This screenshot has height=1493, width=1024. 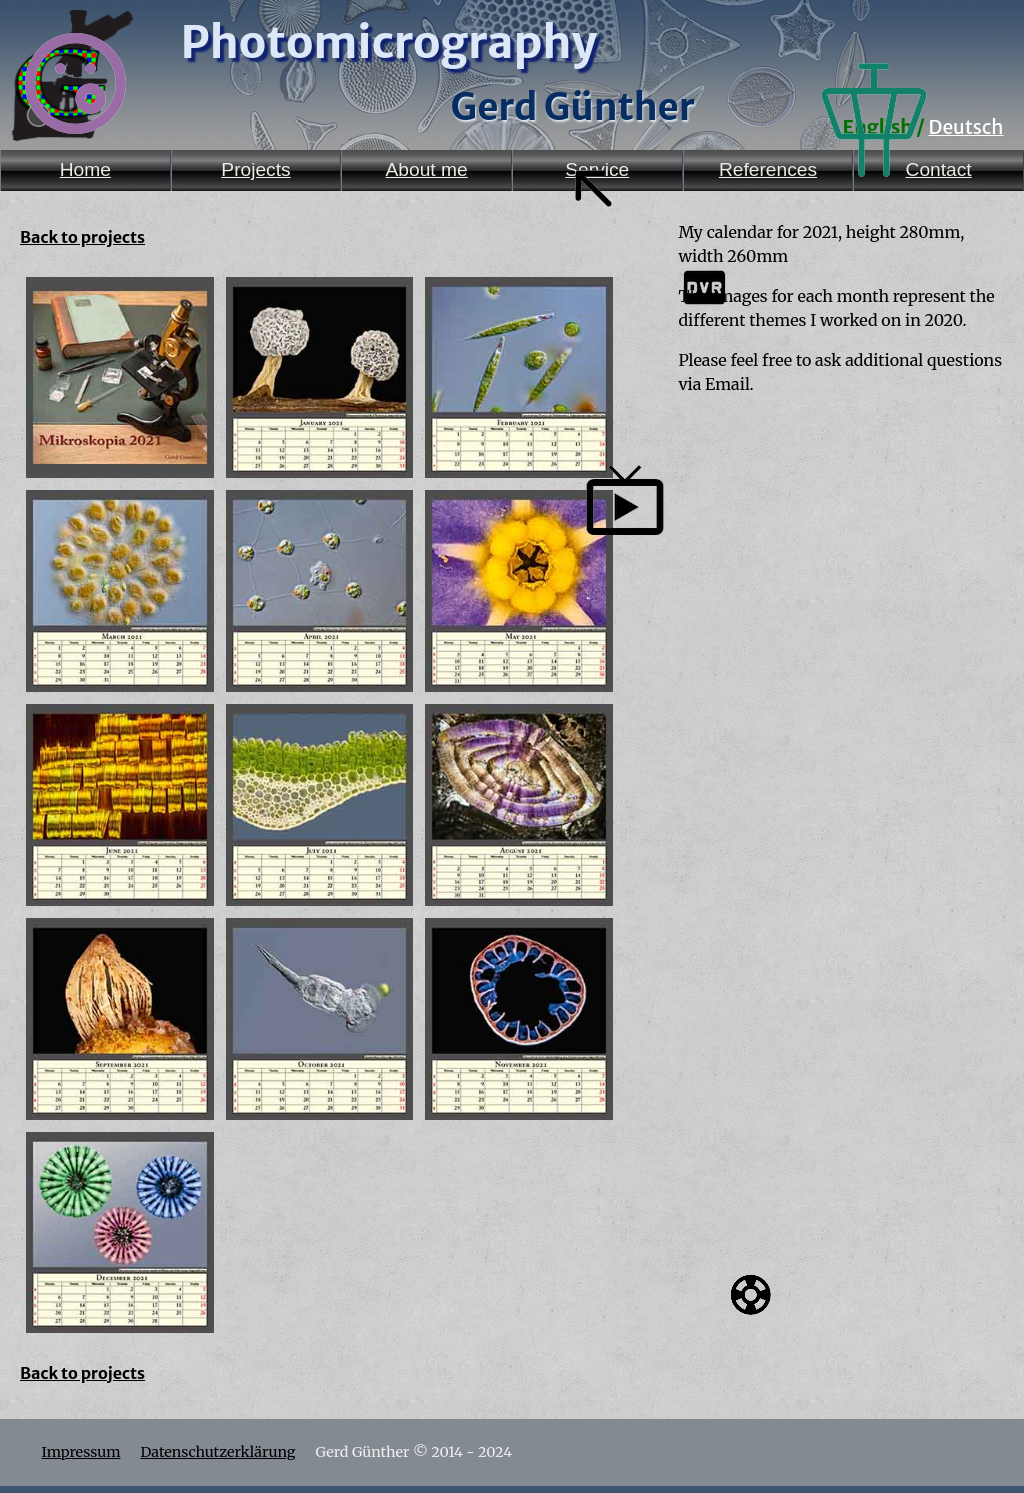 I want to click on navigate back or return to previous screen, so click(x=593, y=188).